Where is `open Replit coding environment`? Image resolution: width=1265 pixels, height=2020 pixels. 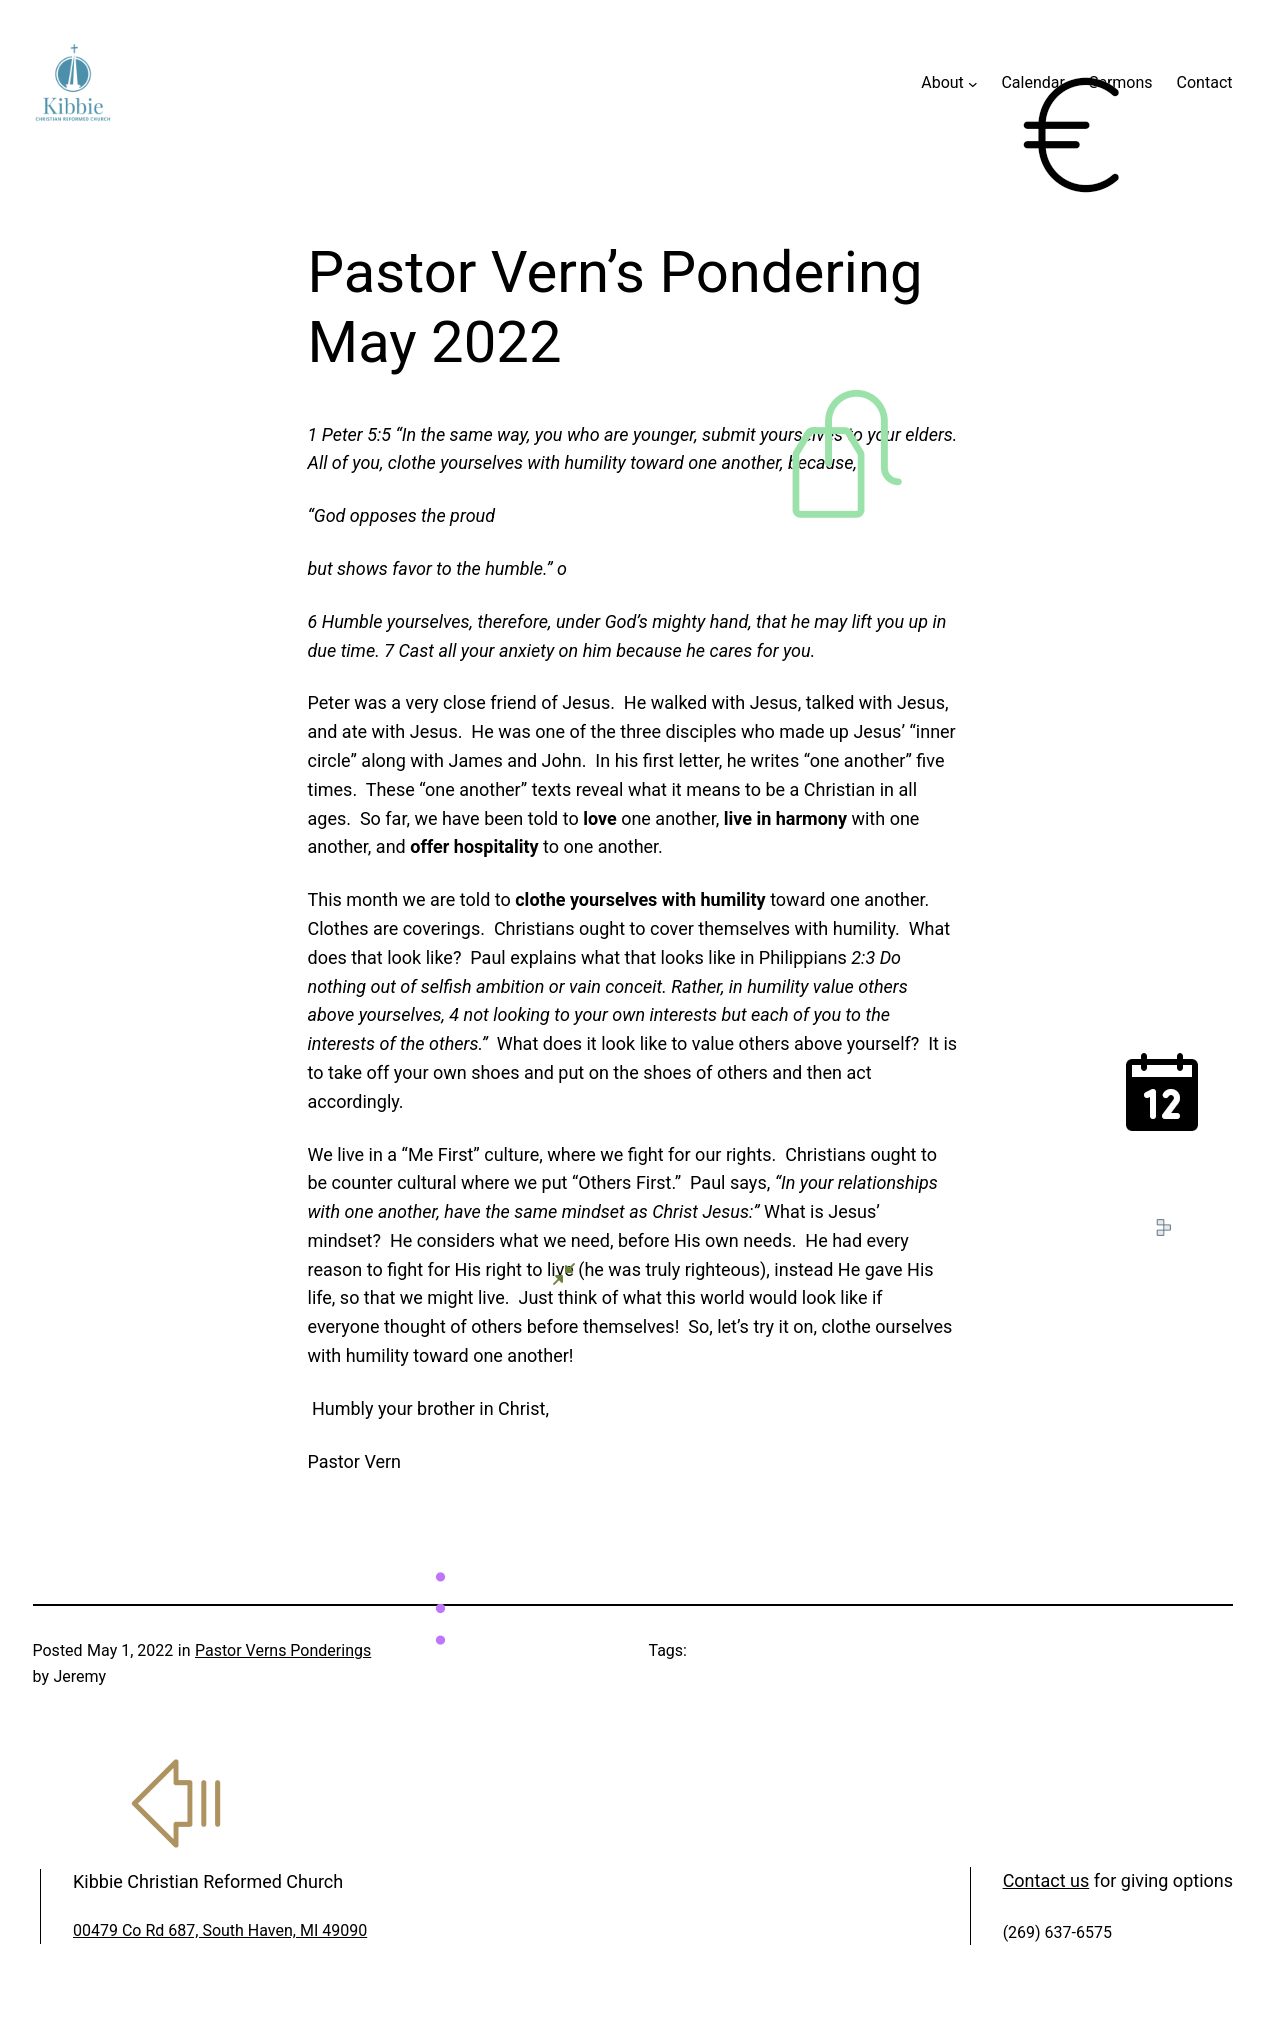
open Replit coding environment is located at coordinates (1162, 1227).